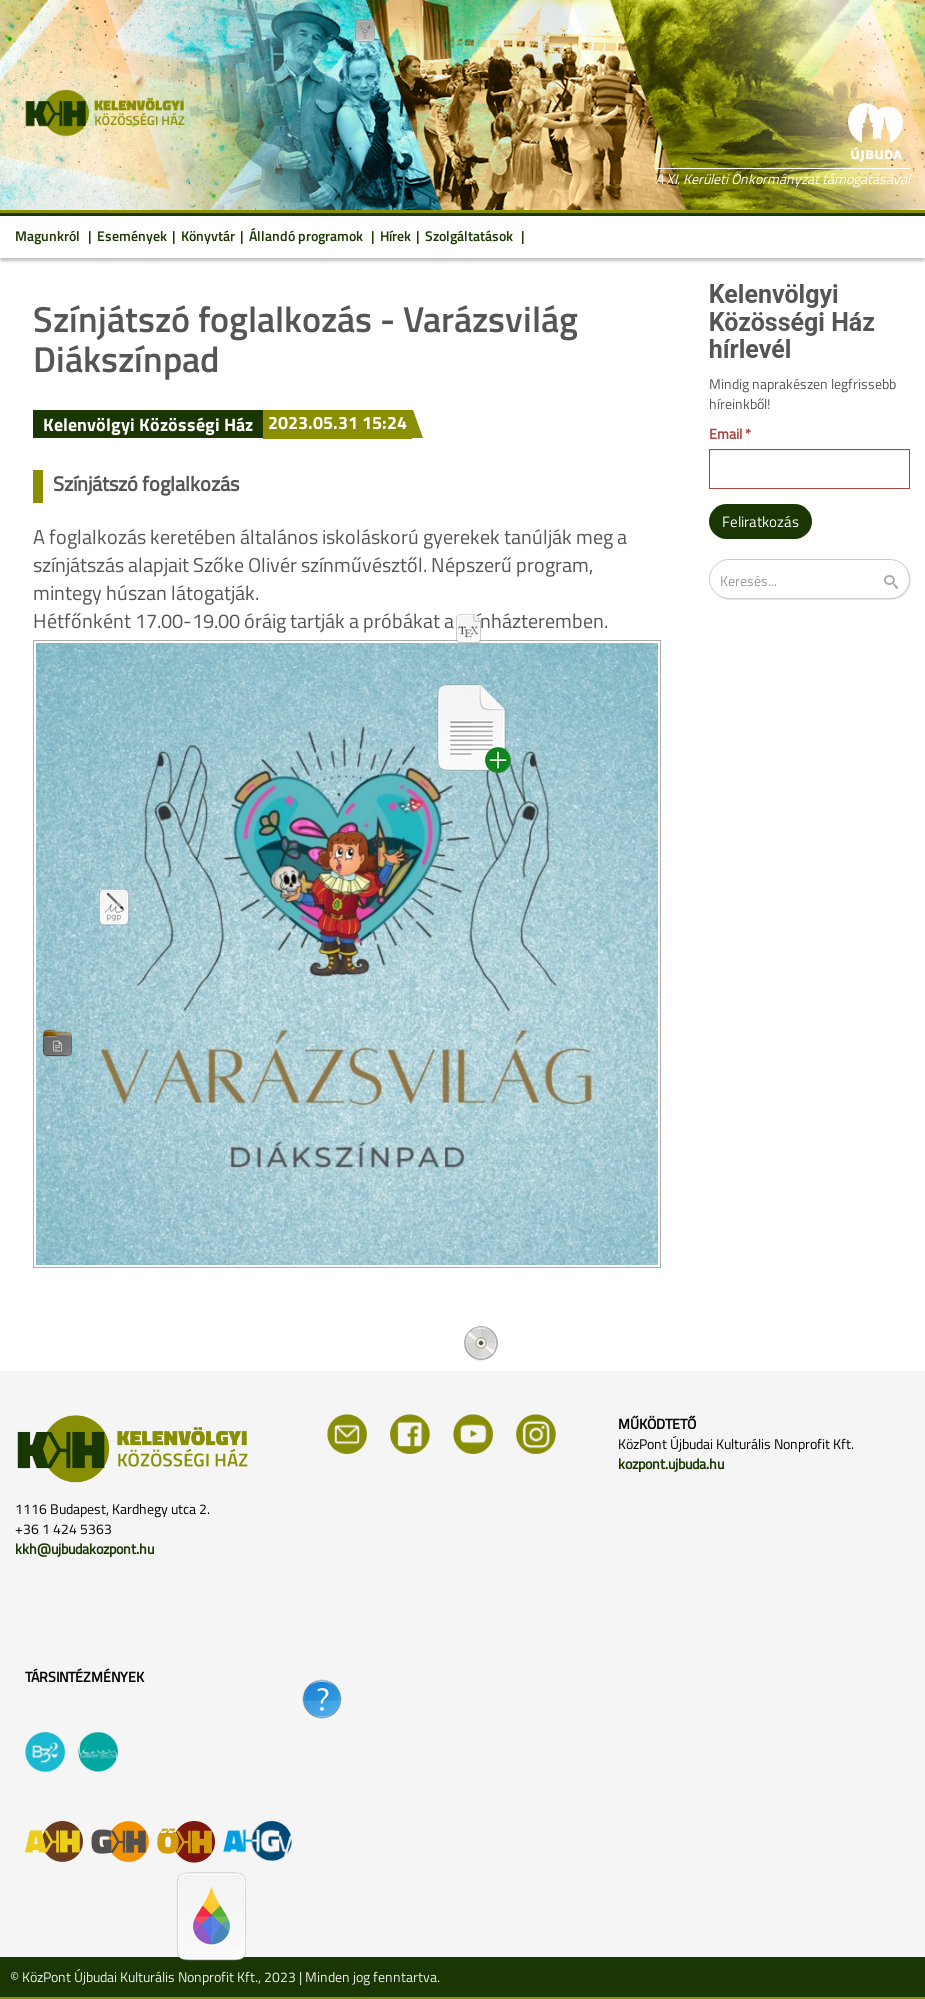 Image resolution: width=925 pixels, height=1999 pixels. I want to click on indicates a DVD-RW drive or rewritable disc device, so click(481, 1343).